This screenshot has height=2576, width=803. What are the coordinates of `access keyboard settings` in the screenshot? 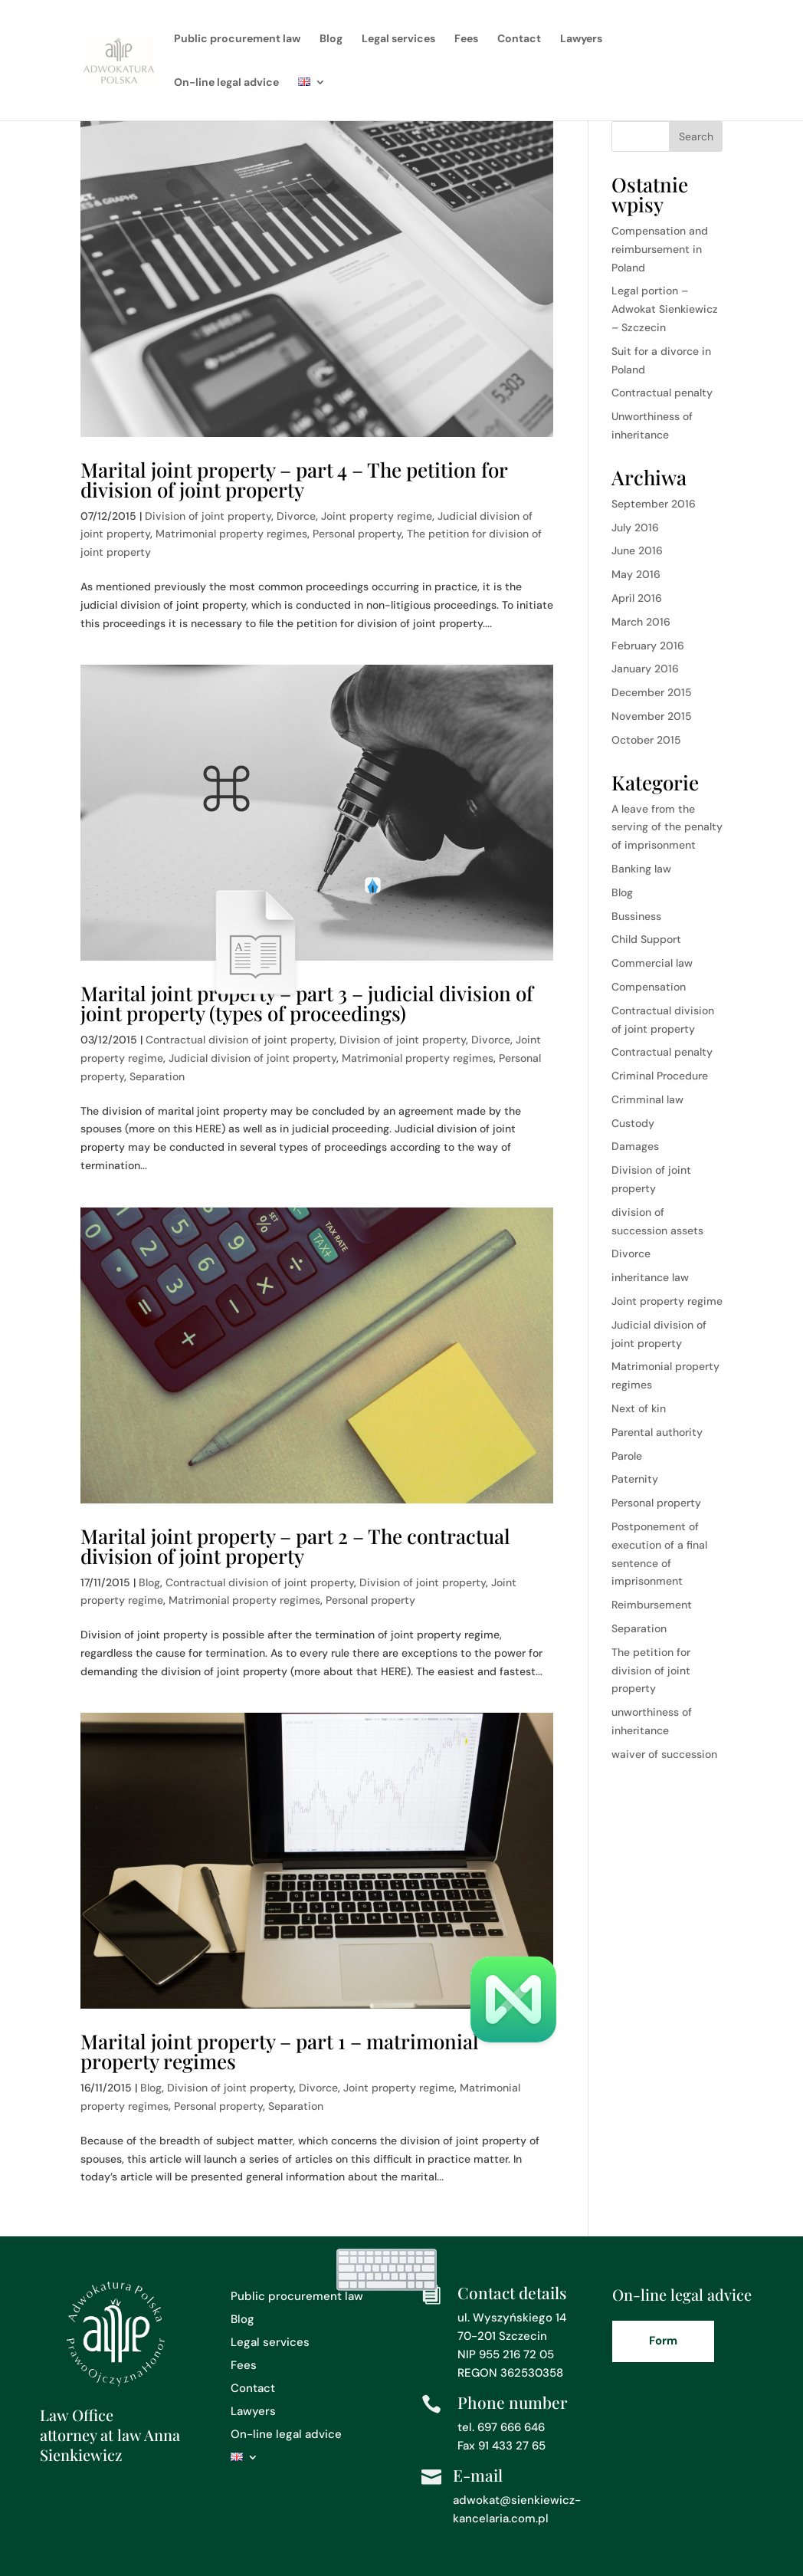 It's located at (386, 2269).